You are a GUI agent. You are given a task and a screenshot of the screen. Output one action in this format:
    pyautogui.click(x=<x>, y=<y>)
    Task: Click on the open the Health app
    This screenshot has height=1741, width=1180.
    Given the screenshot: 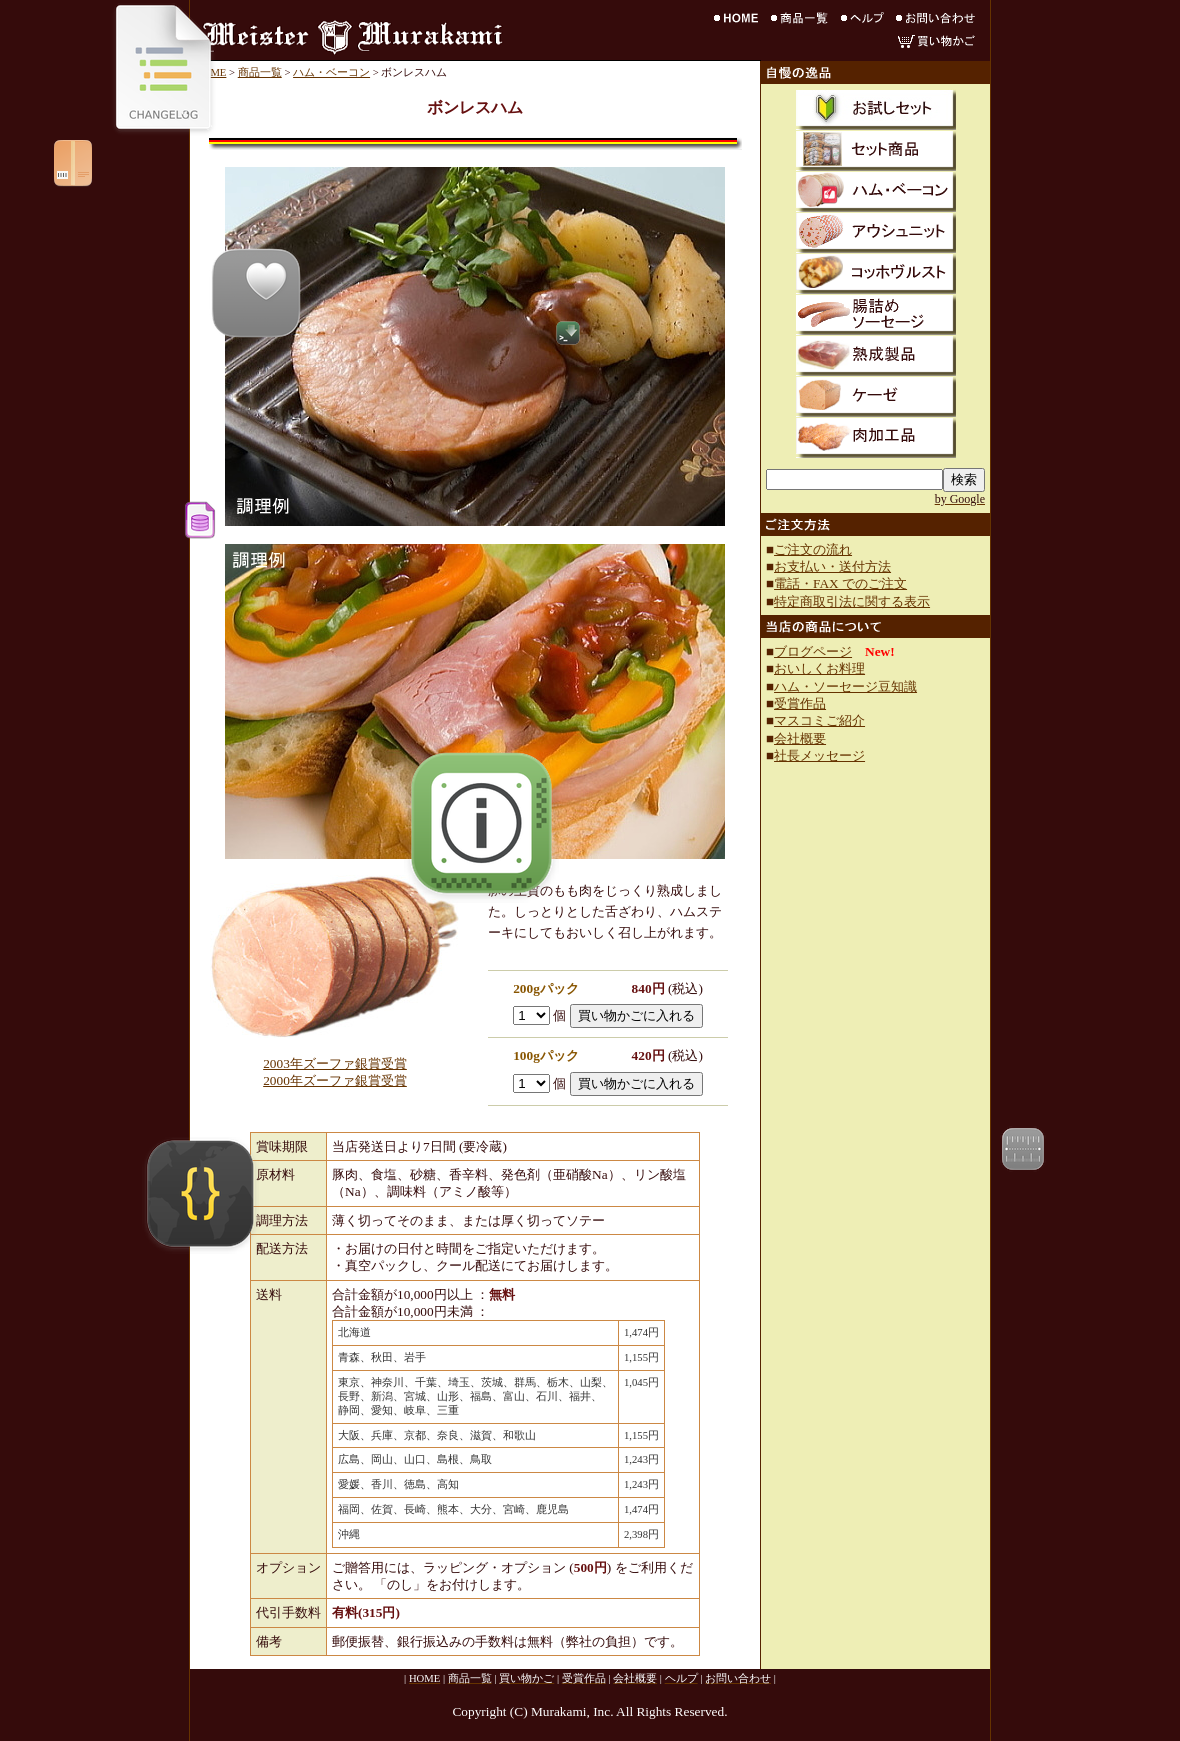 What is the action you would take?
    pyautogui.click(x=256, y=293)
    